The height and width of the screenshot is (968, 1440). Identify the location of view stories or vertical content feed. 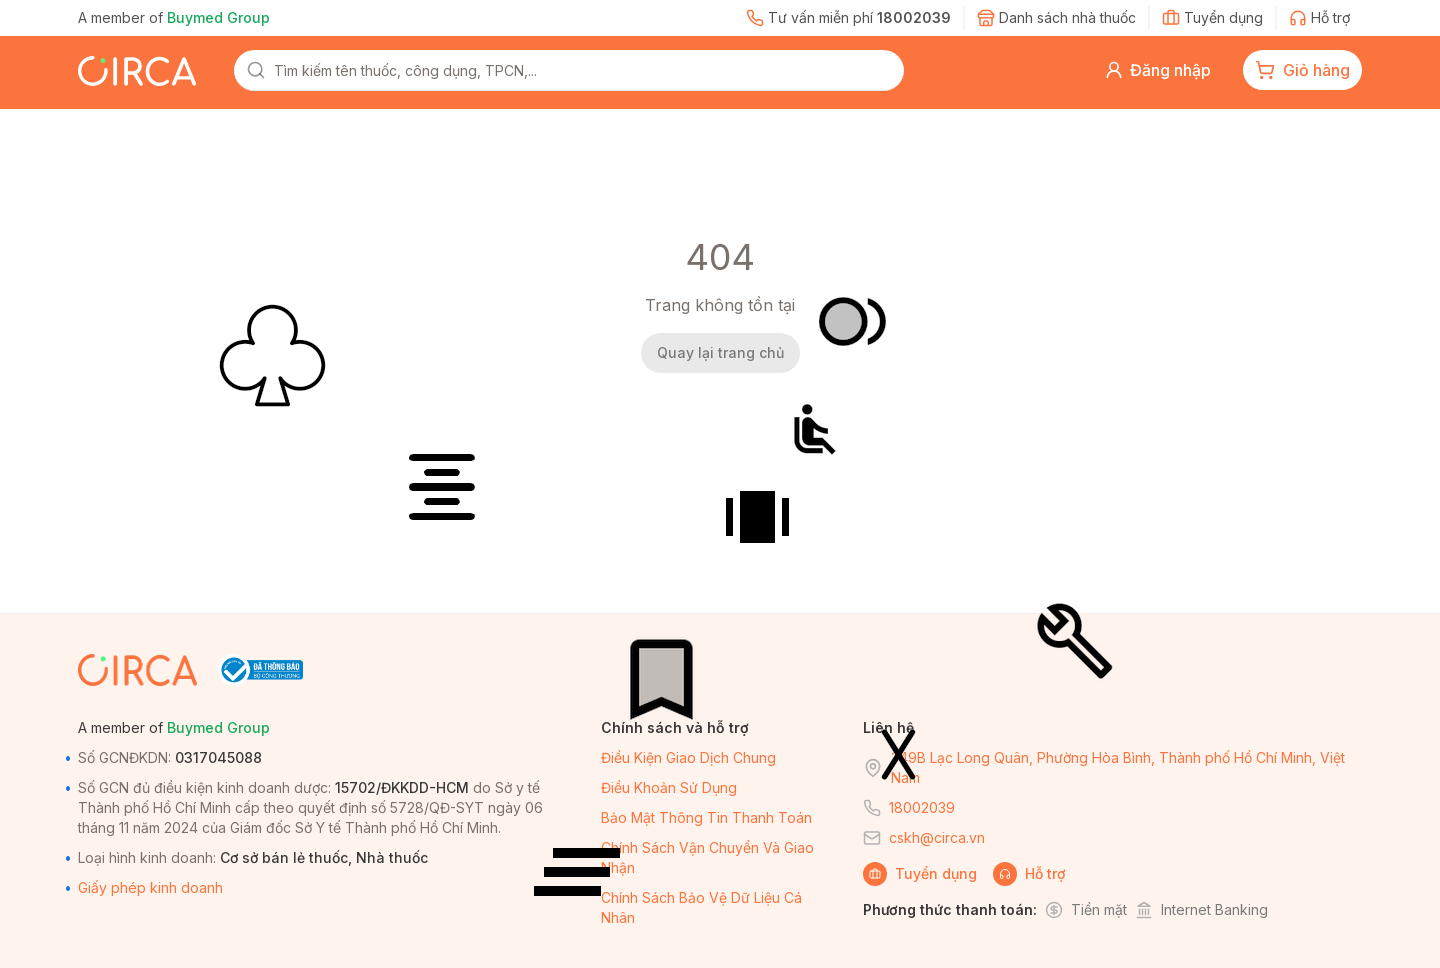
(757, 518).